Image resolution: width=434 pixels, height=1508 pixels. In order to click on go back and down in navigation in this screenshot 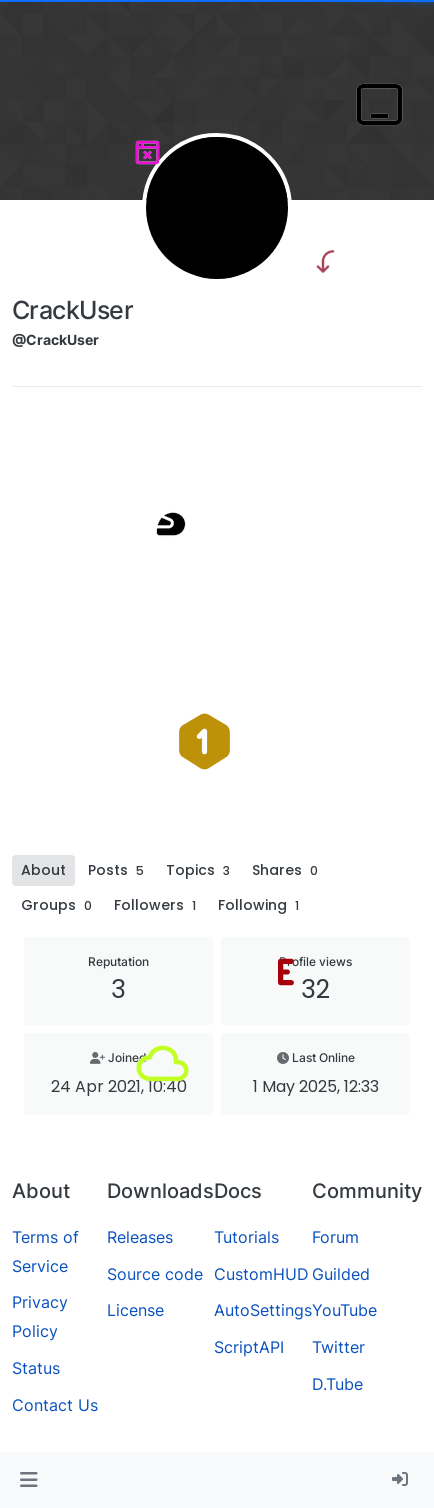, I will do `click(325, 261)`.